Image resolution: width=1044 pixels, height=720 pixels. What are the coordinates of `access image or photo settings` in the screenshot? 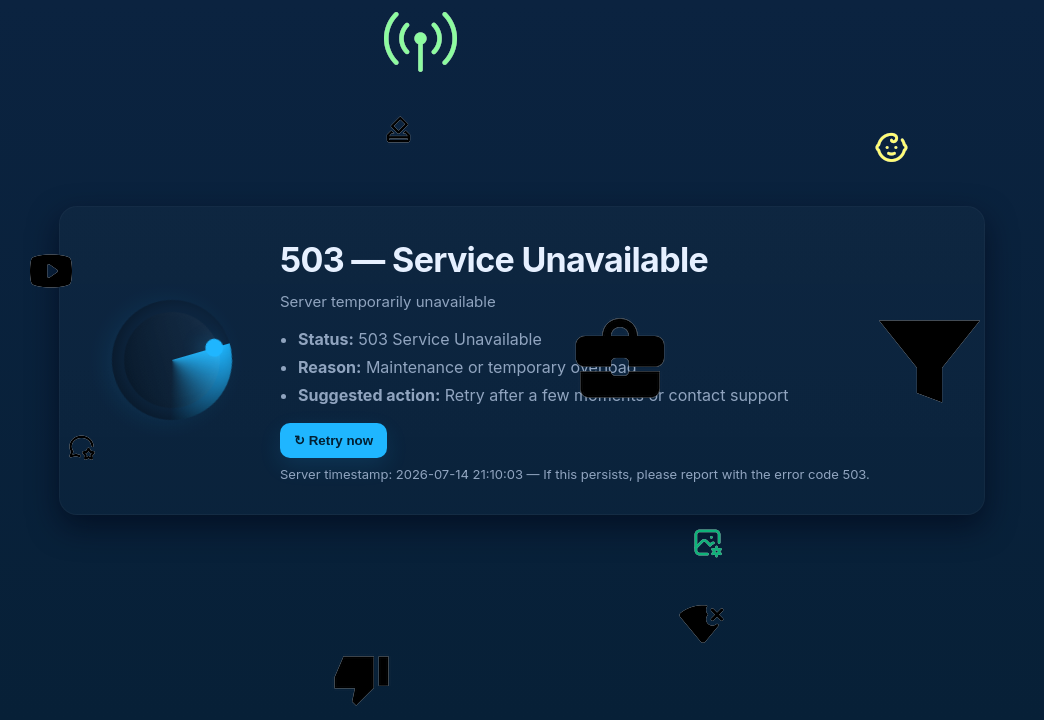 It's located at (707, 542).